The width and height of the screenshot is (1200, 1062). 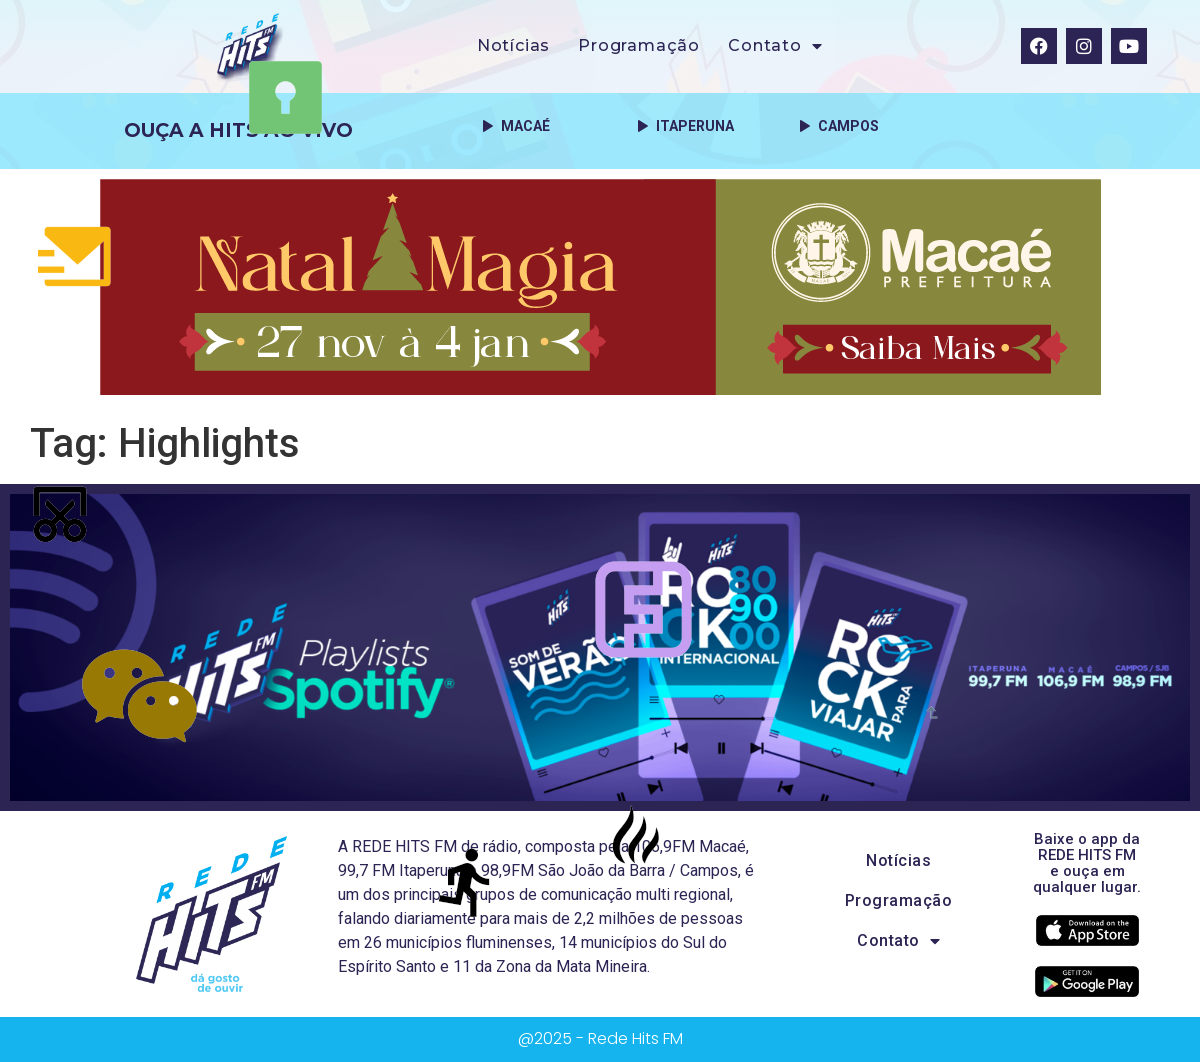 What do you see at coordinates (636, 835) in the screenshot?
I see `indicates hot or trending content` at bounding box center [636, 835].